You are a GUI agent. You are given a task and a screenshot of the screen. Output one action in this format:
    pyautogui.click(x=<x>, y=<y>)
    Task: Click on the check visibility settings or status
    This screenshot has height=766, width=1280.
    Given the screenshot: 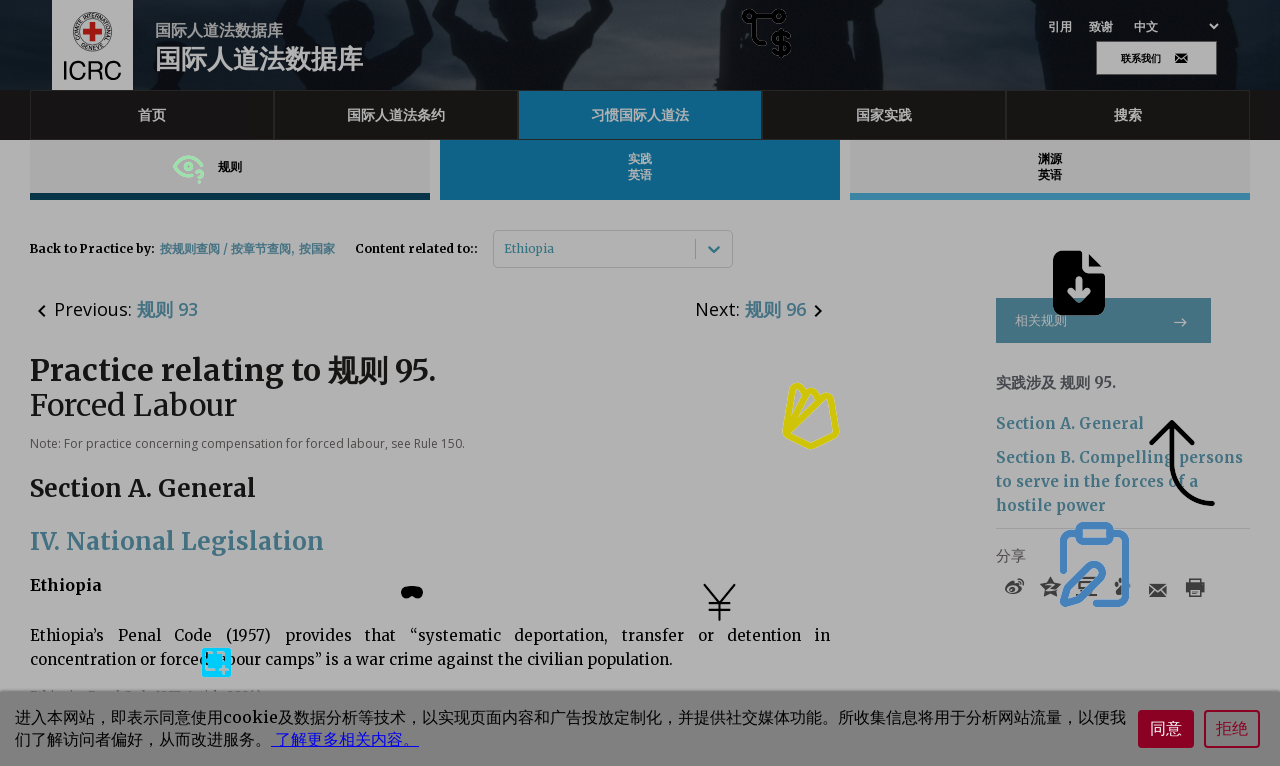 What is the action you would take?
    pyautogui.click(x=188, y=166)
    